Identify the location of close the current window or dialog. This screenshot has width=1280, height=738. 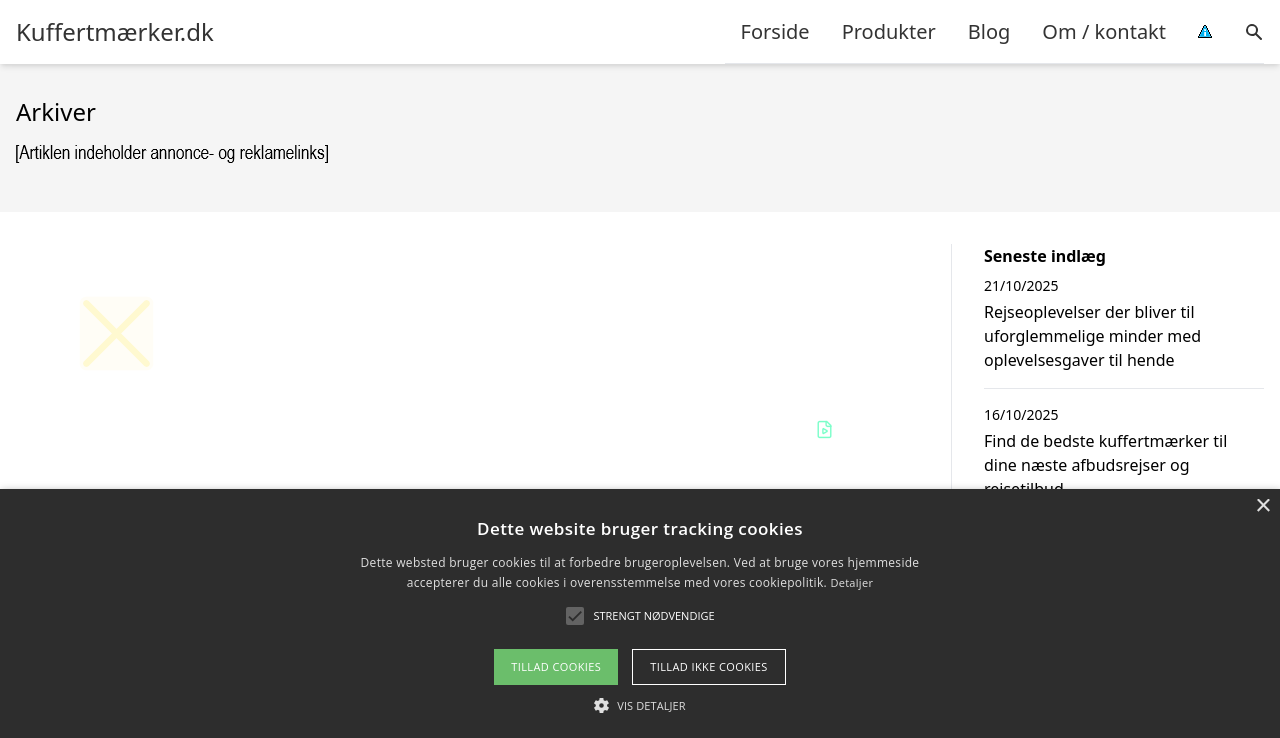
(116, 333).